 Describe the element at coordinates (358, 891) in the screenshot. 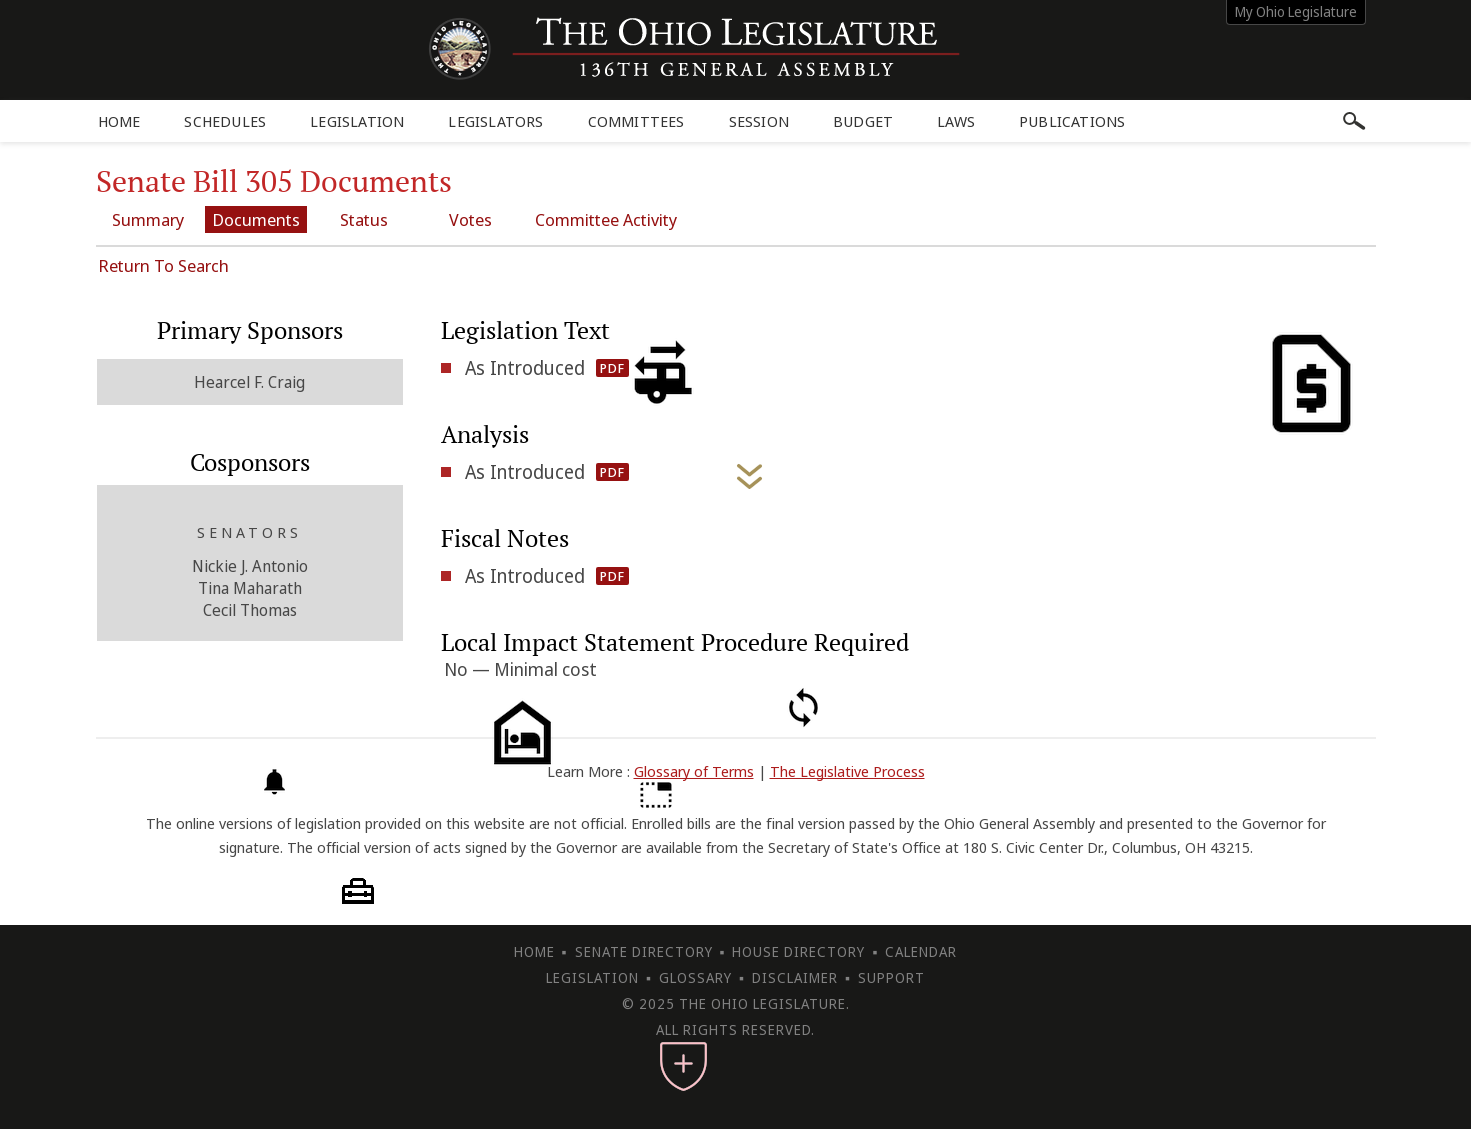

I see `access home repair services` at that location.